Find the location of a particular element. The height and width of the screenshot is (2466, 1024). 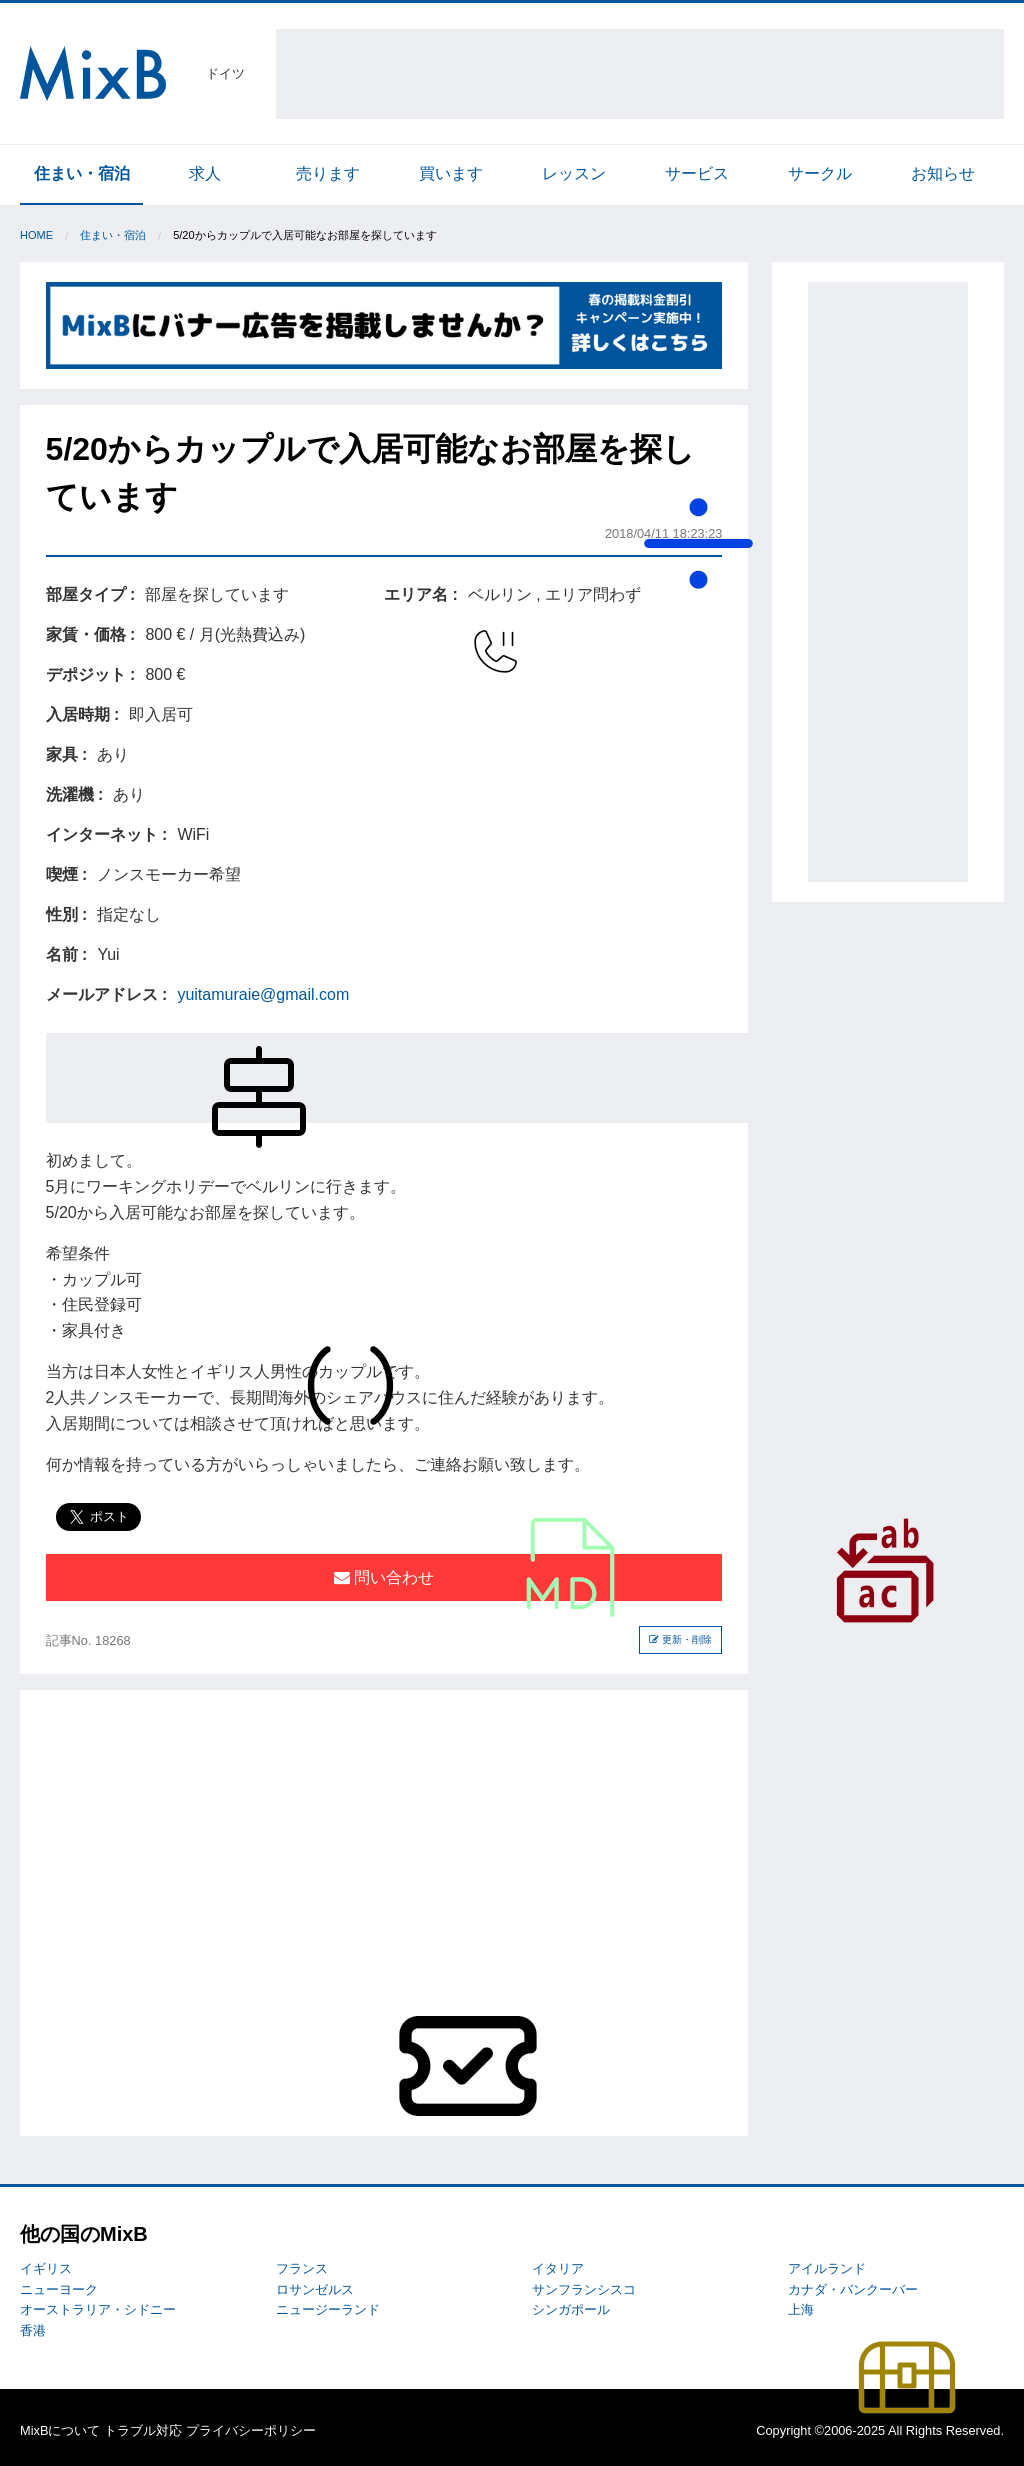

access your rewards or collectibles is located at coordinates (907, 2379).